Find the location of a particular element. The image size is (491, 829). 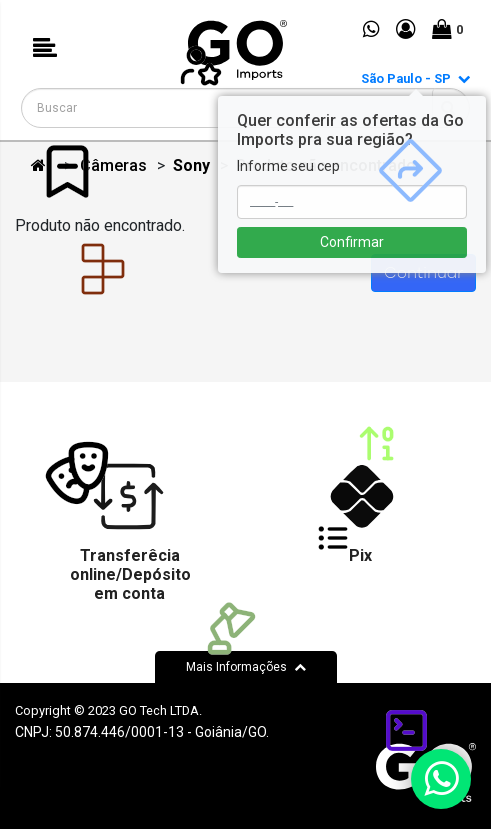

toggle desk lamp or task lighting is located at coordinates (231, 628).